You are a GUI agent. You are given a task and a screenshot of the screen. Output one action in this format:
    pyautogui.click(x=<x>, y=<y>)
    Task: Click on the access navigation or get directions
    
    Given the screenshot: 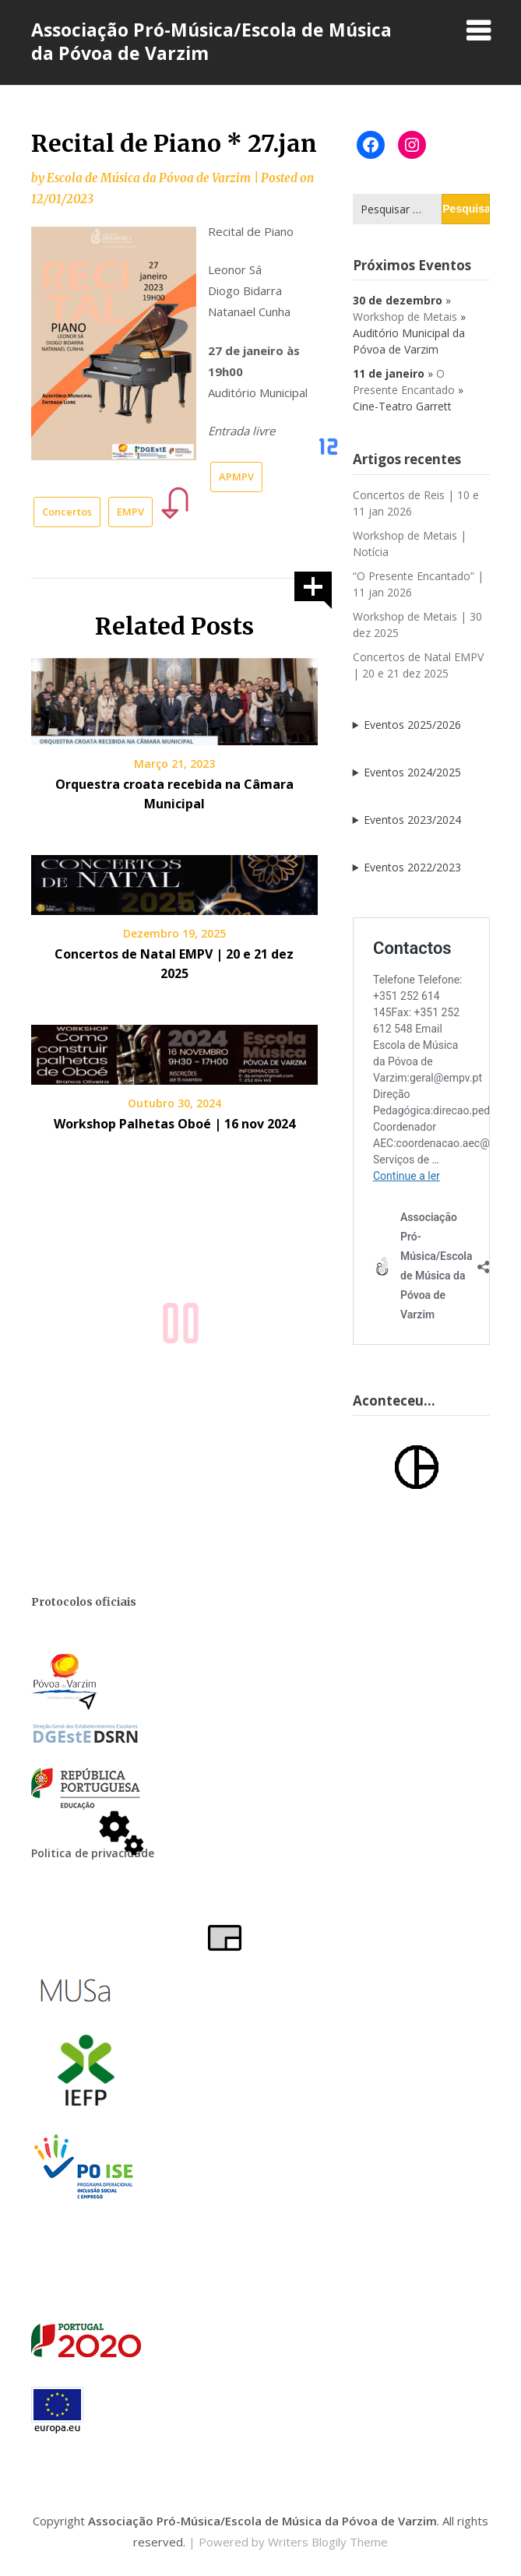 What is the action you would take?
    pyautogui.click(x=87, y=1701)
    